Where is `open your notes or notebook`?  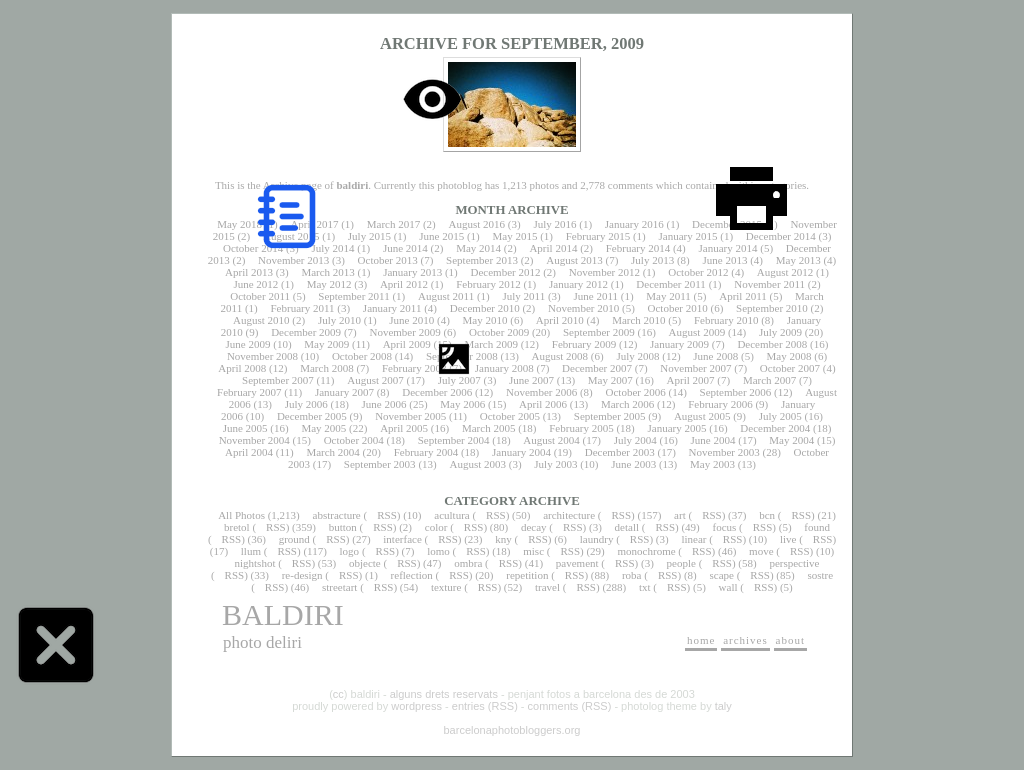 open your notes or notebook is located at coordinates (289, 216).